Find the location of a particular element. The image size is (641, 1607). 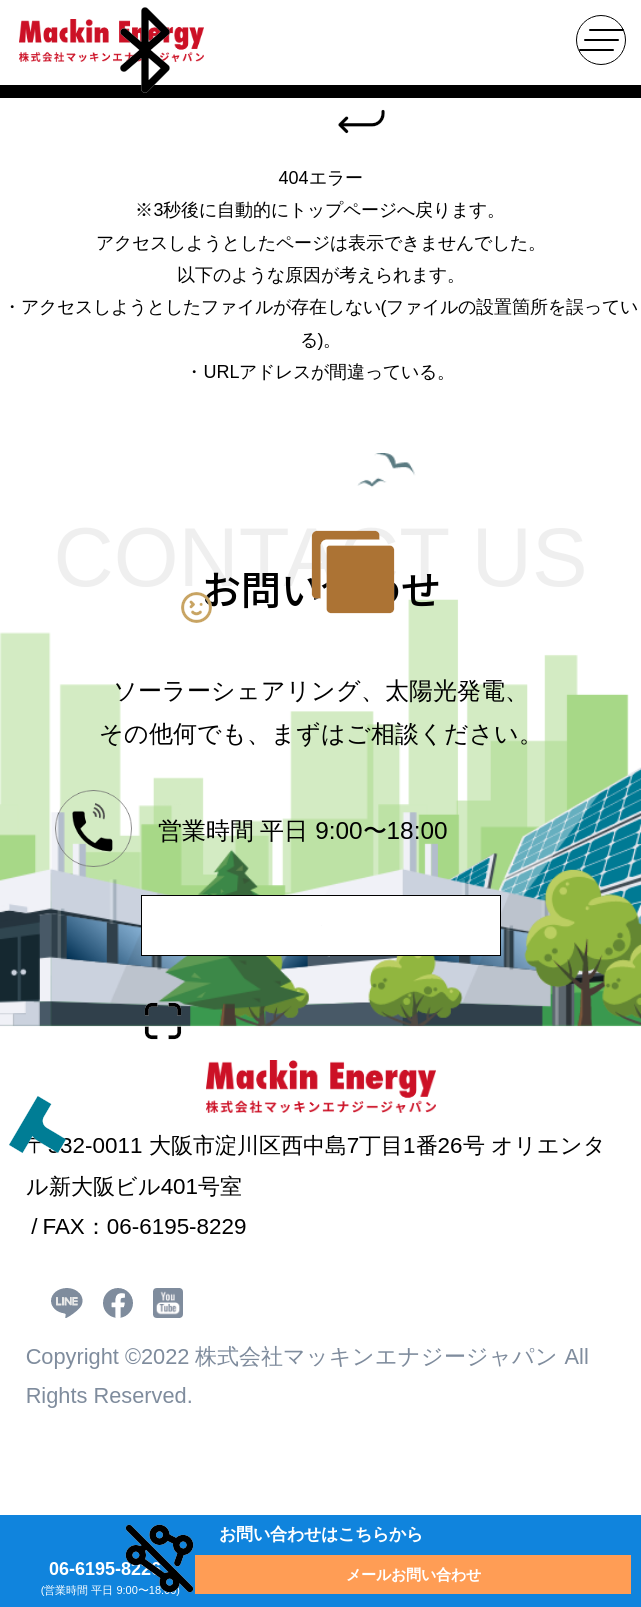

toggle bluetooth connectivity on or off is located at coordinates (145, 50).